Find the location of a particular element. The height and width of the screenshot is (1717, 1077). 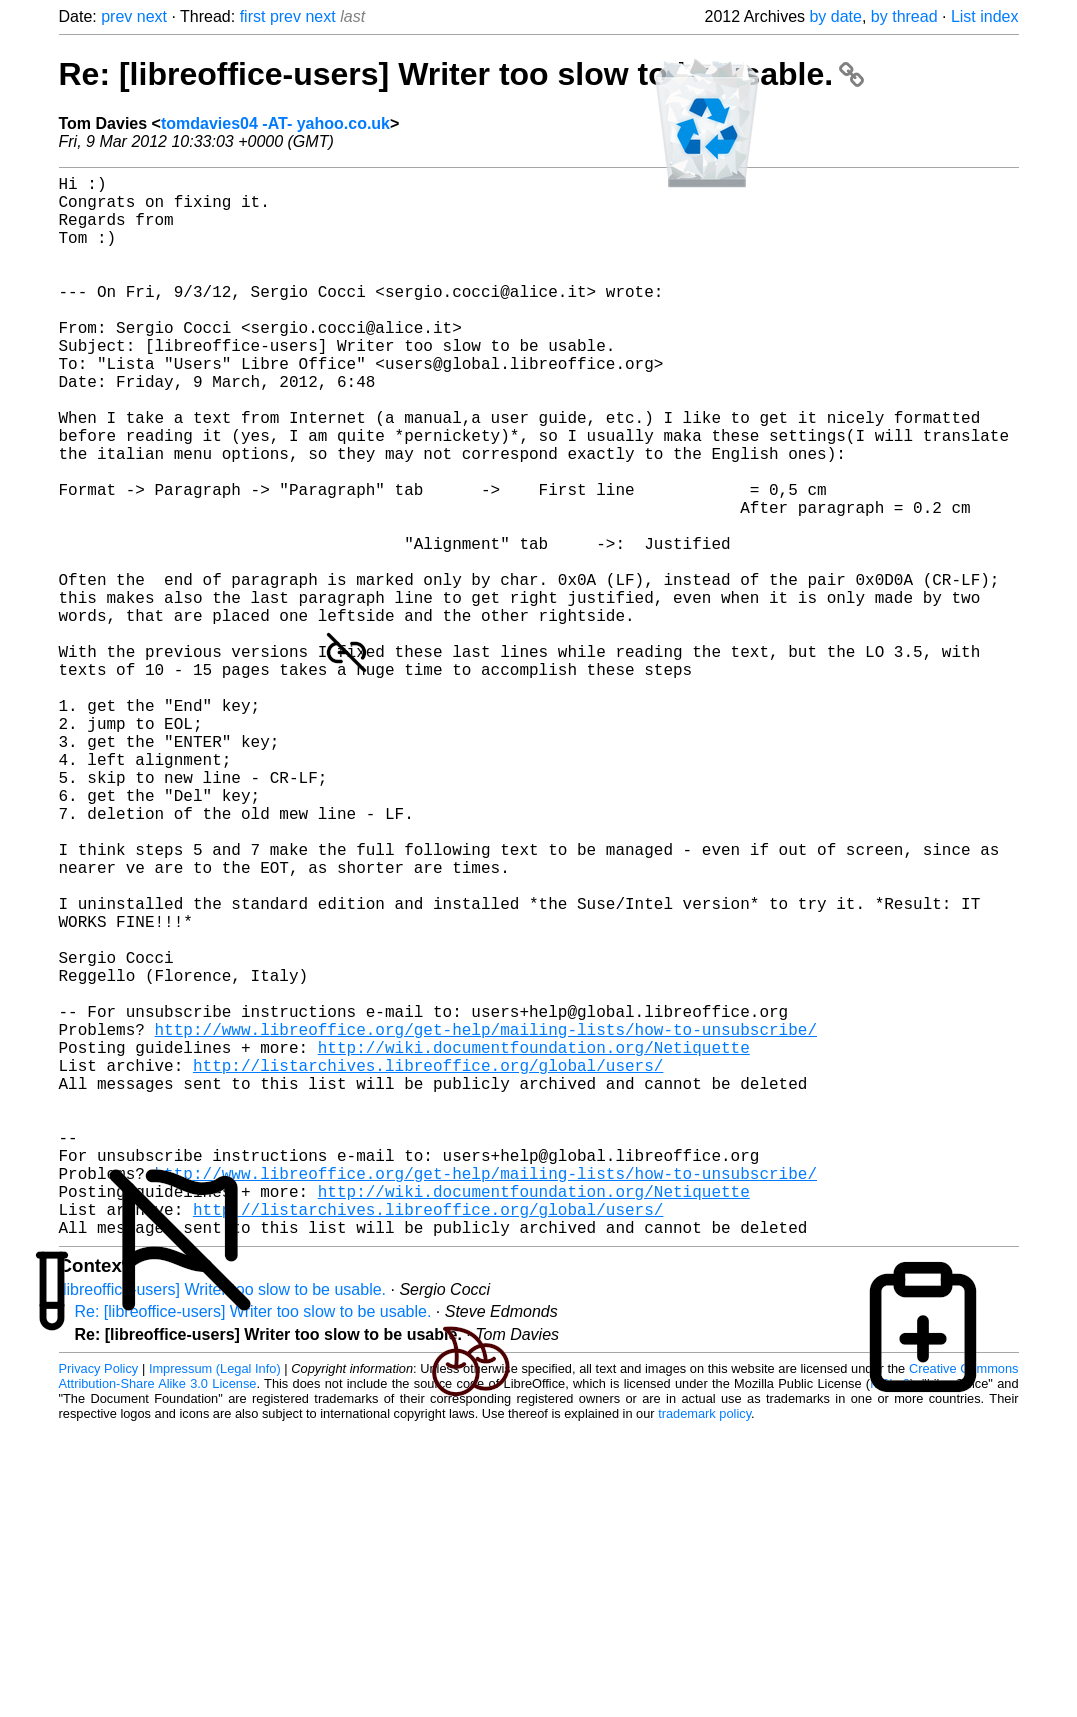

remove flag or marker is located at coordinates (180, 1240).